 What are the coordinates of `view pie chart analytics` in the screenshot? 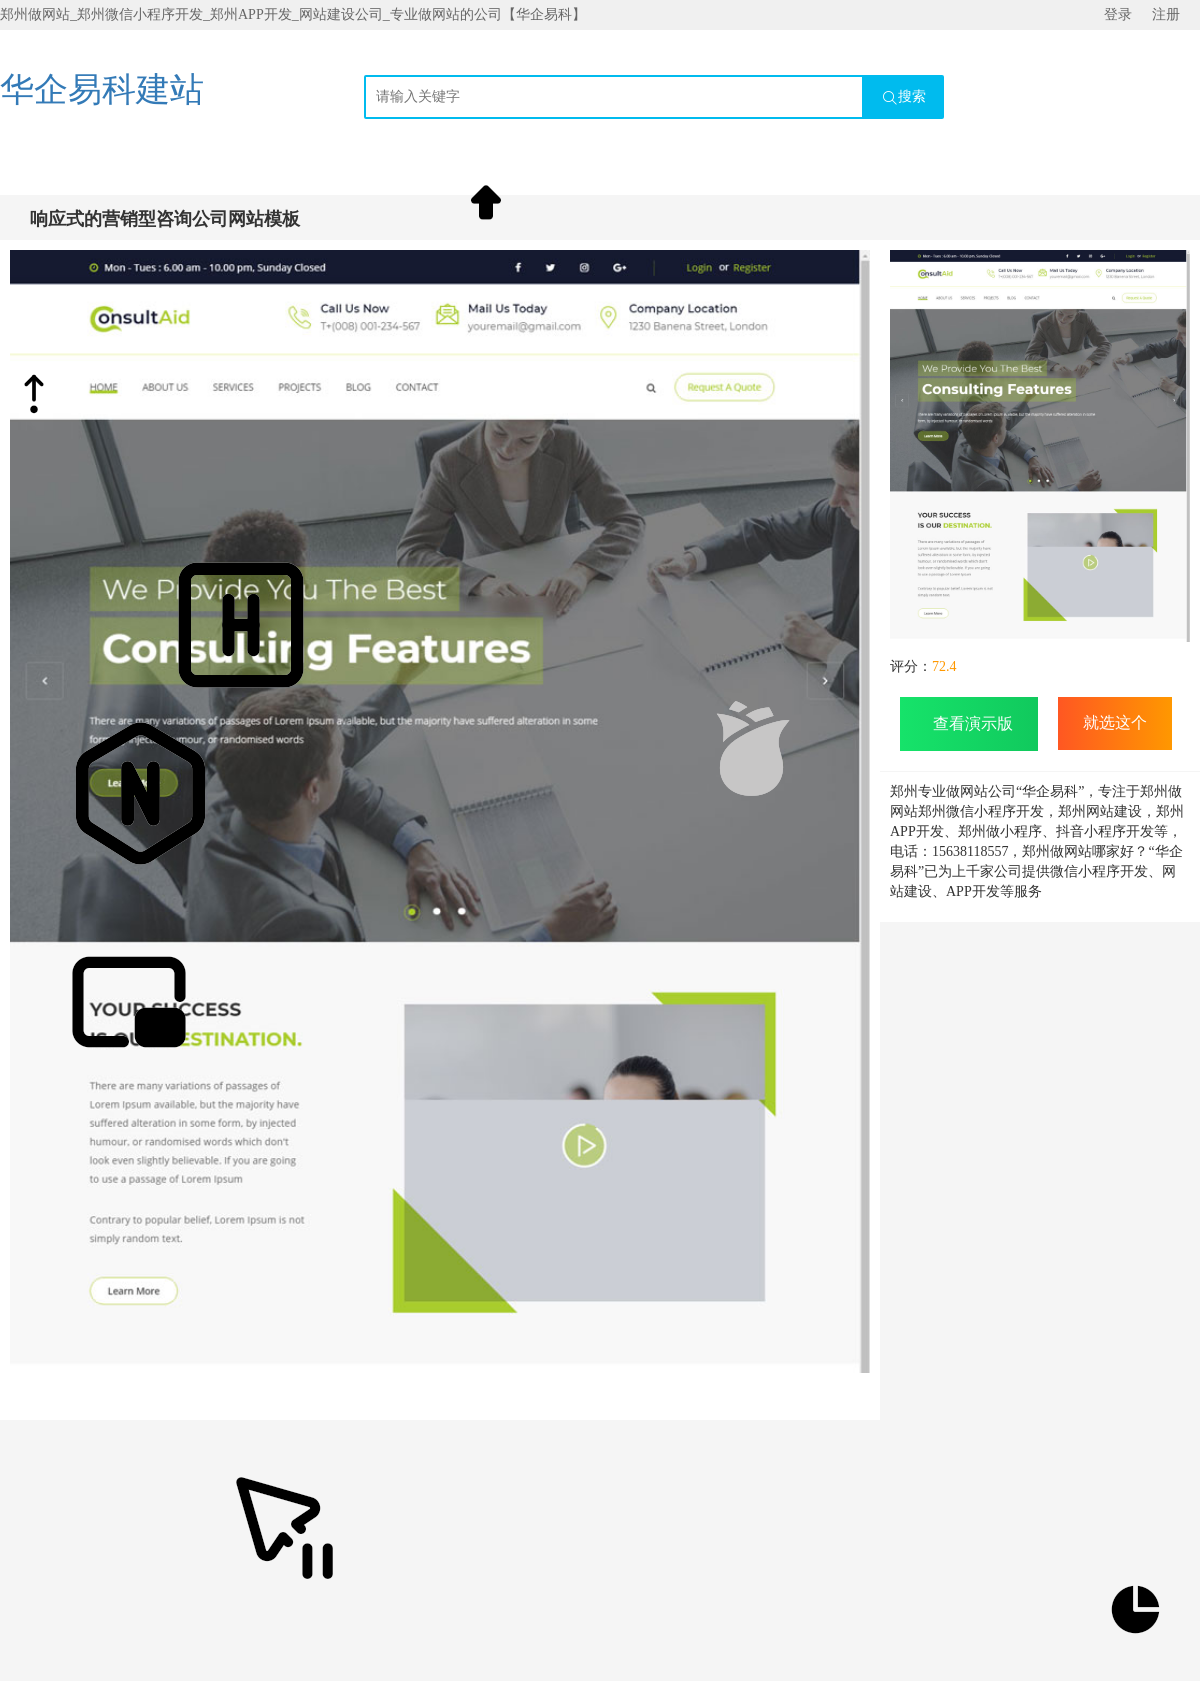 It's located at (1135, 1609).